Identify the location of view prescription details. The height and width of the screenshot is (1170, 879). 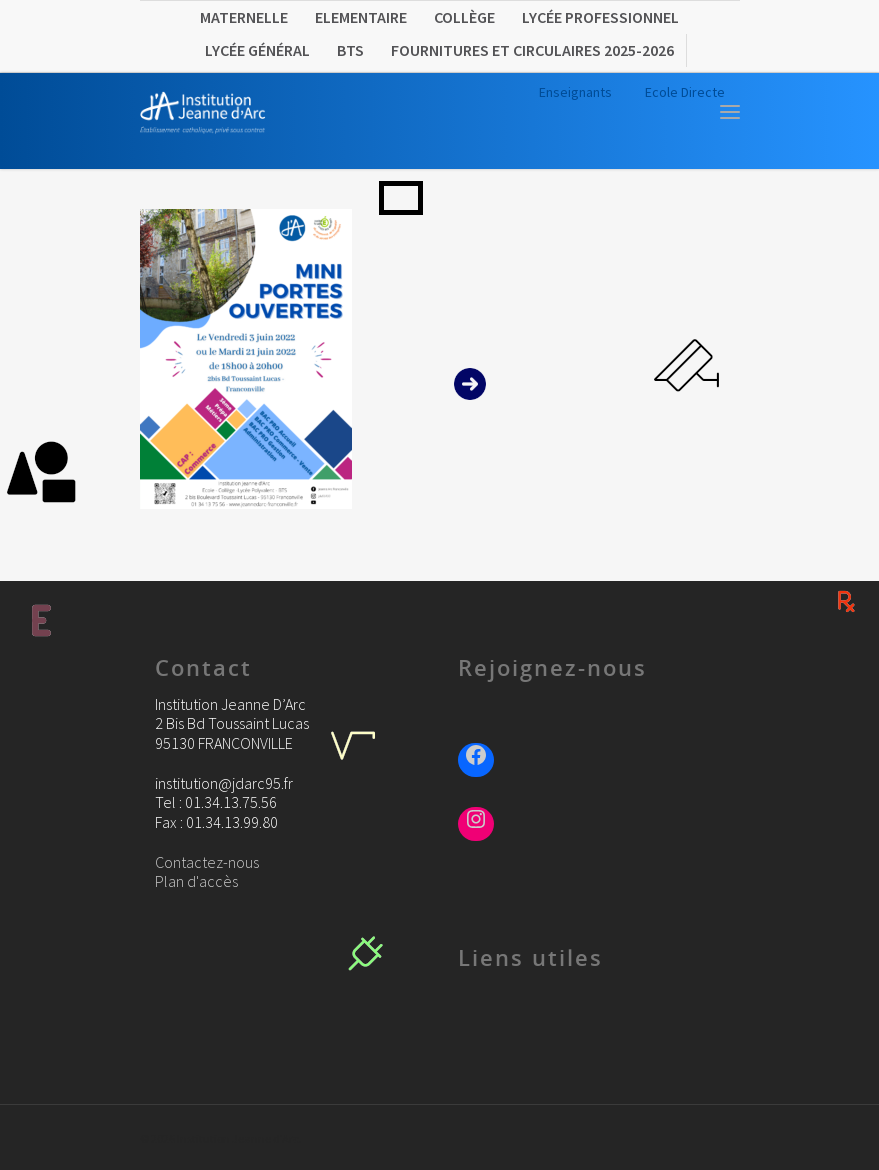
(845, 601).